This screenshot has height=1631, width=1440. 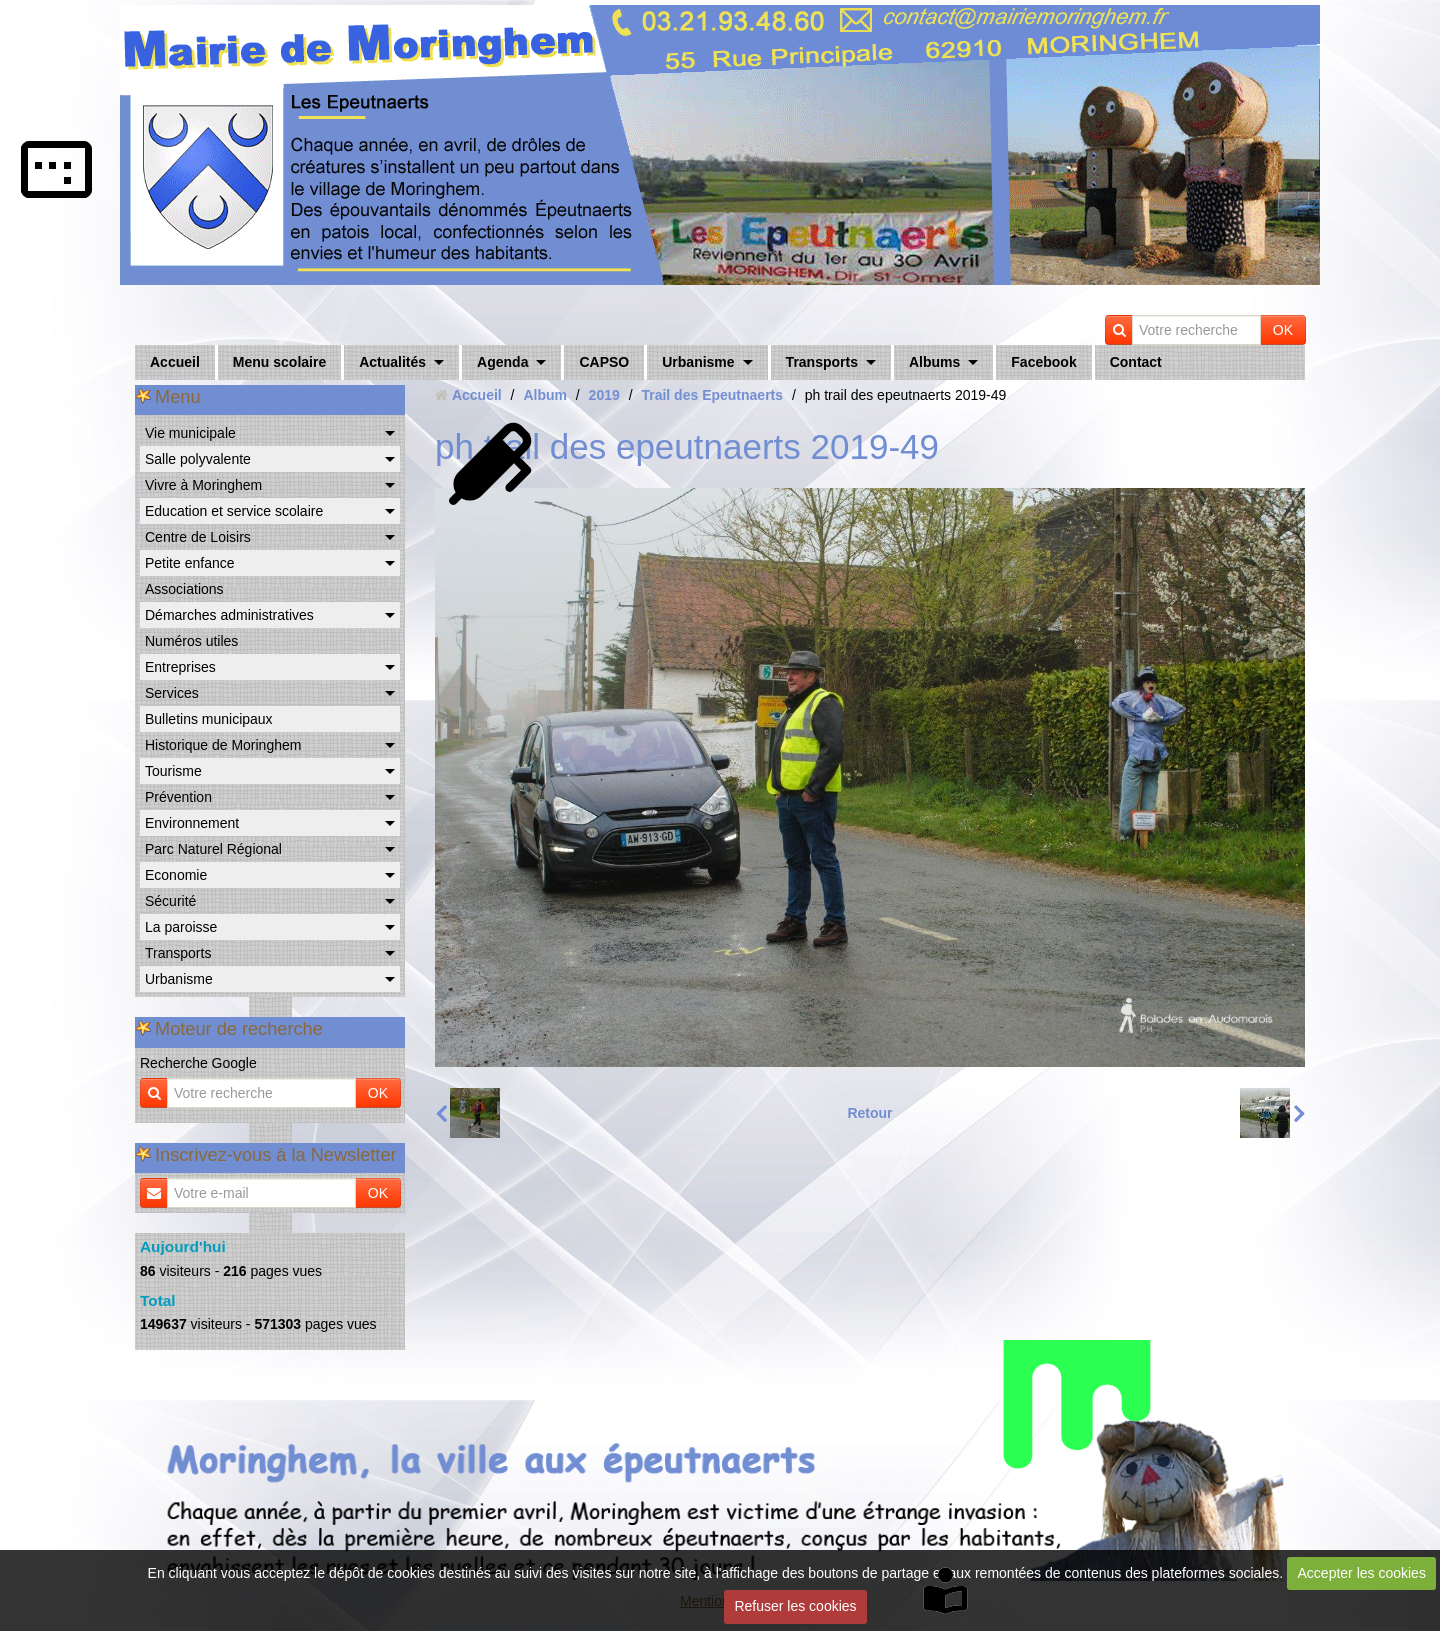 What do you see at coordinates (1077, 1403) in the screenshot?
I see `Mix social bookmarking platform logo` at bounding box center [1077, 1403].